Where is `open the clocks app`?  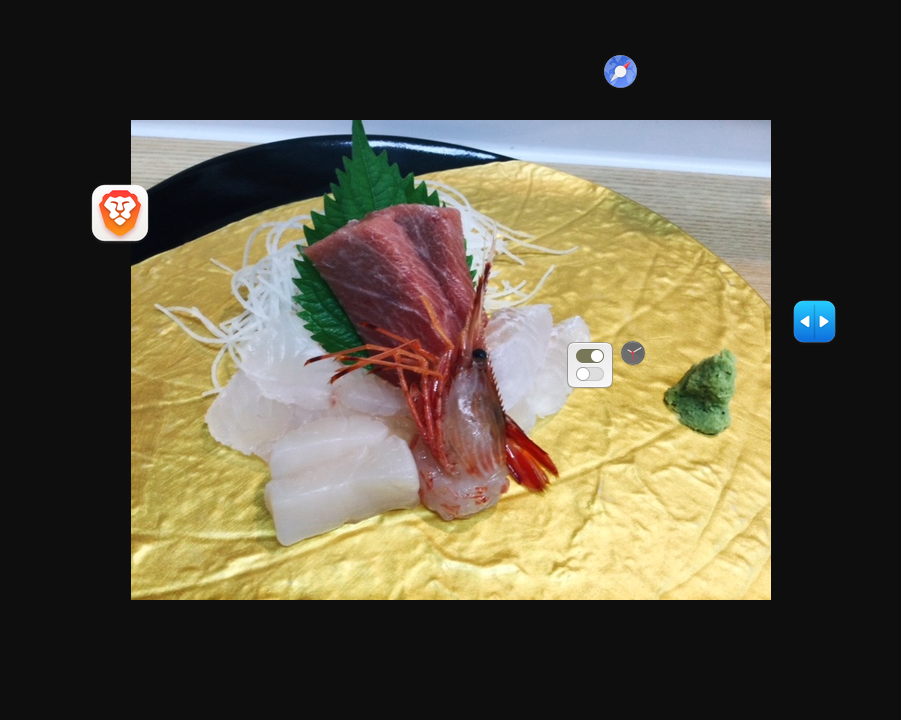 open the clocks app is located at coordinates (633, 353).